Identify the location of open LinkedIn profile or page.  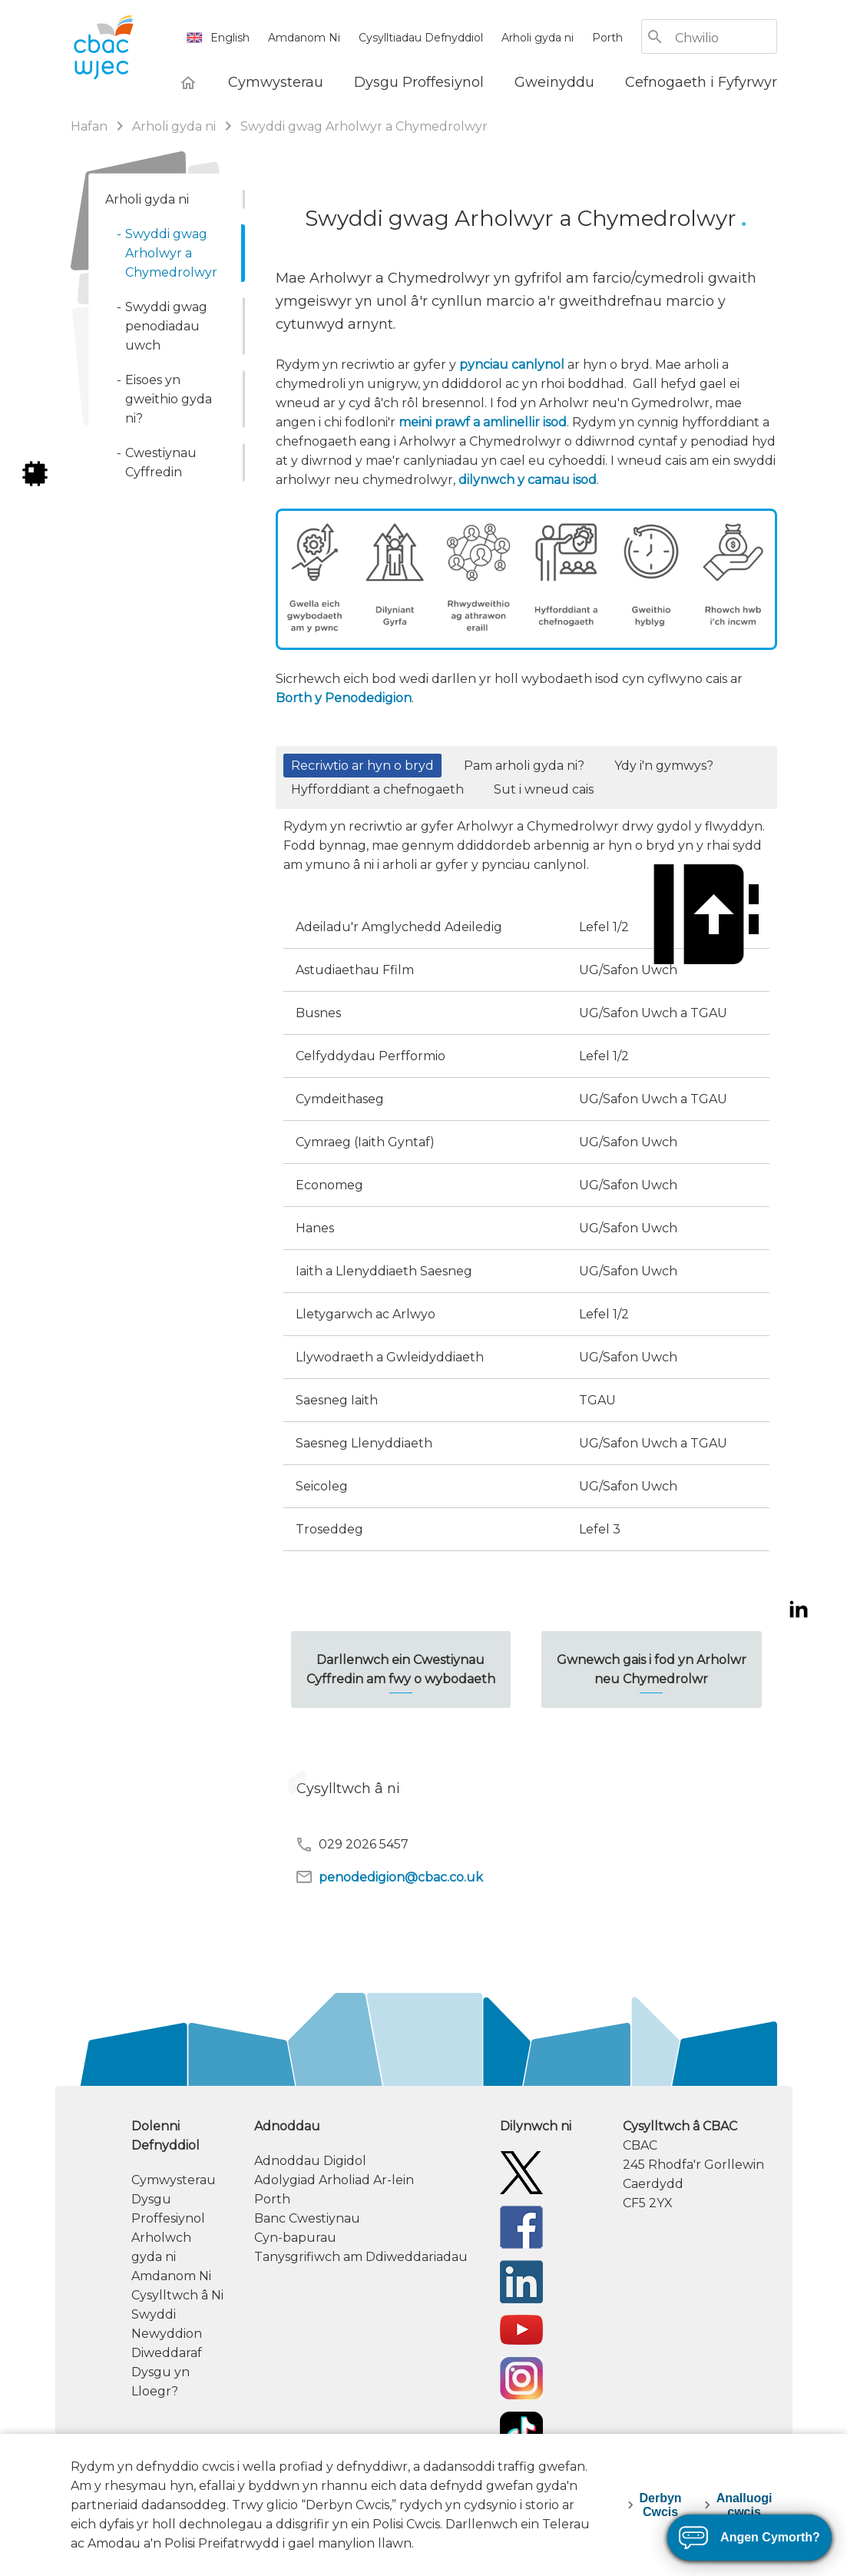
(798, 1609).